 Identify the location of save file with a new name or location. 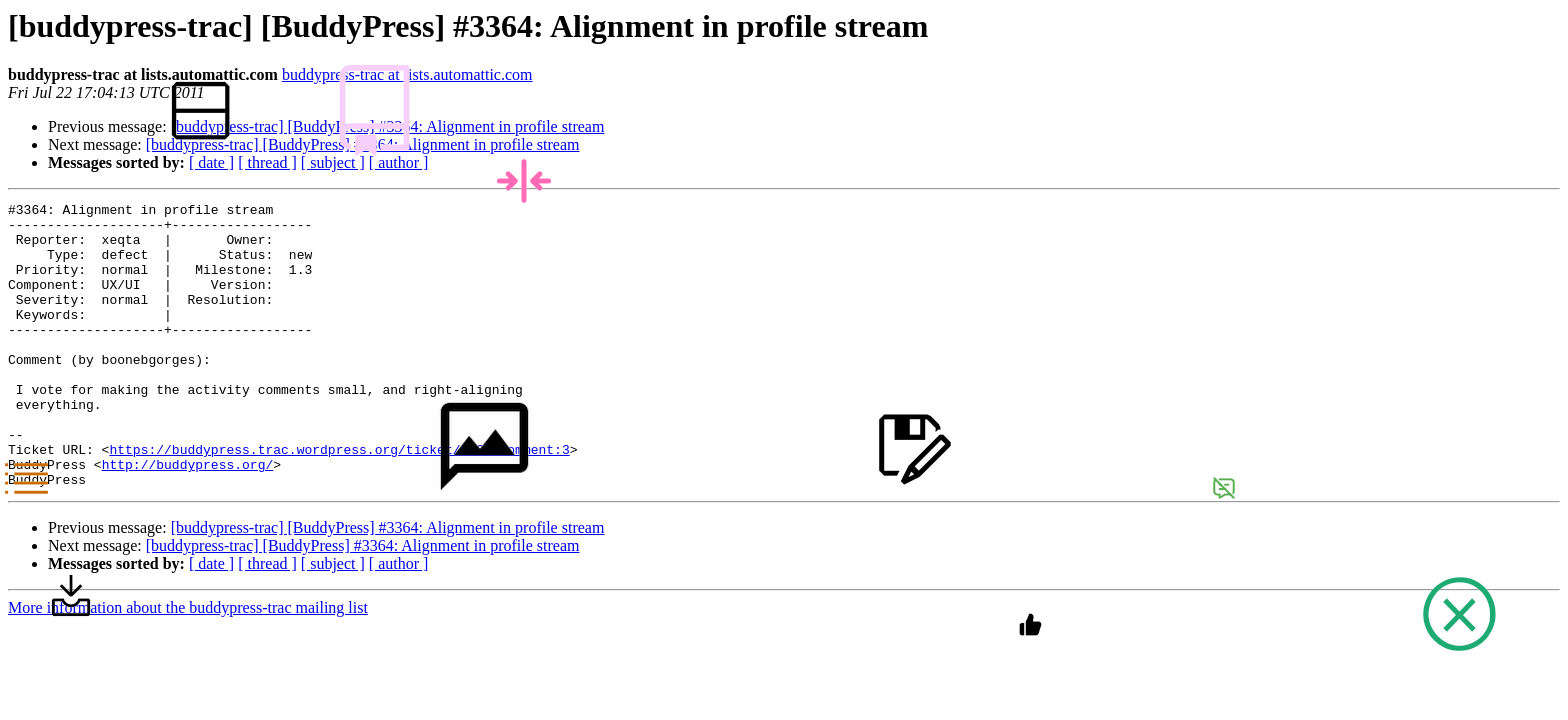
(915, 450).